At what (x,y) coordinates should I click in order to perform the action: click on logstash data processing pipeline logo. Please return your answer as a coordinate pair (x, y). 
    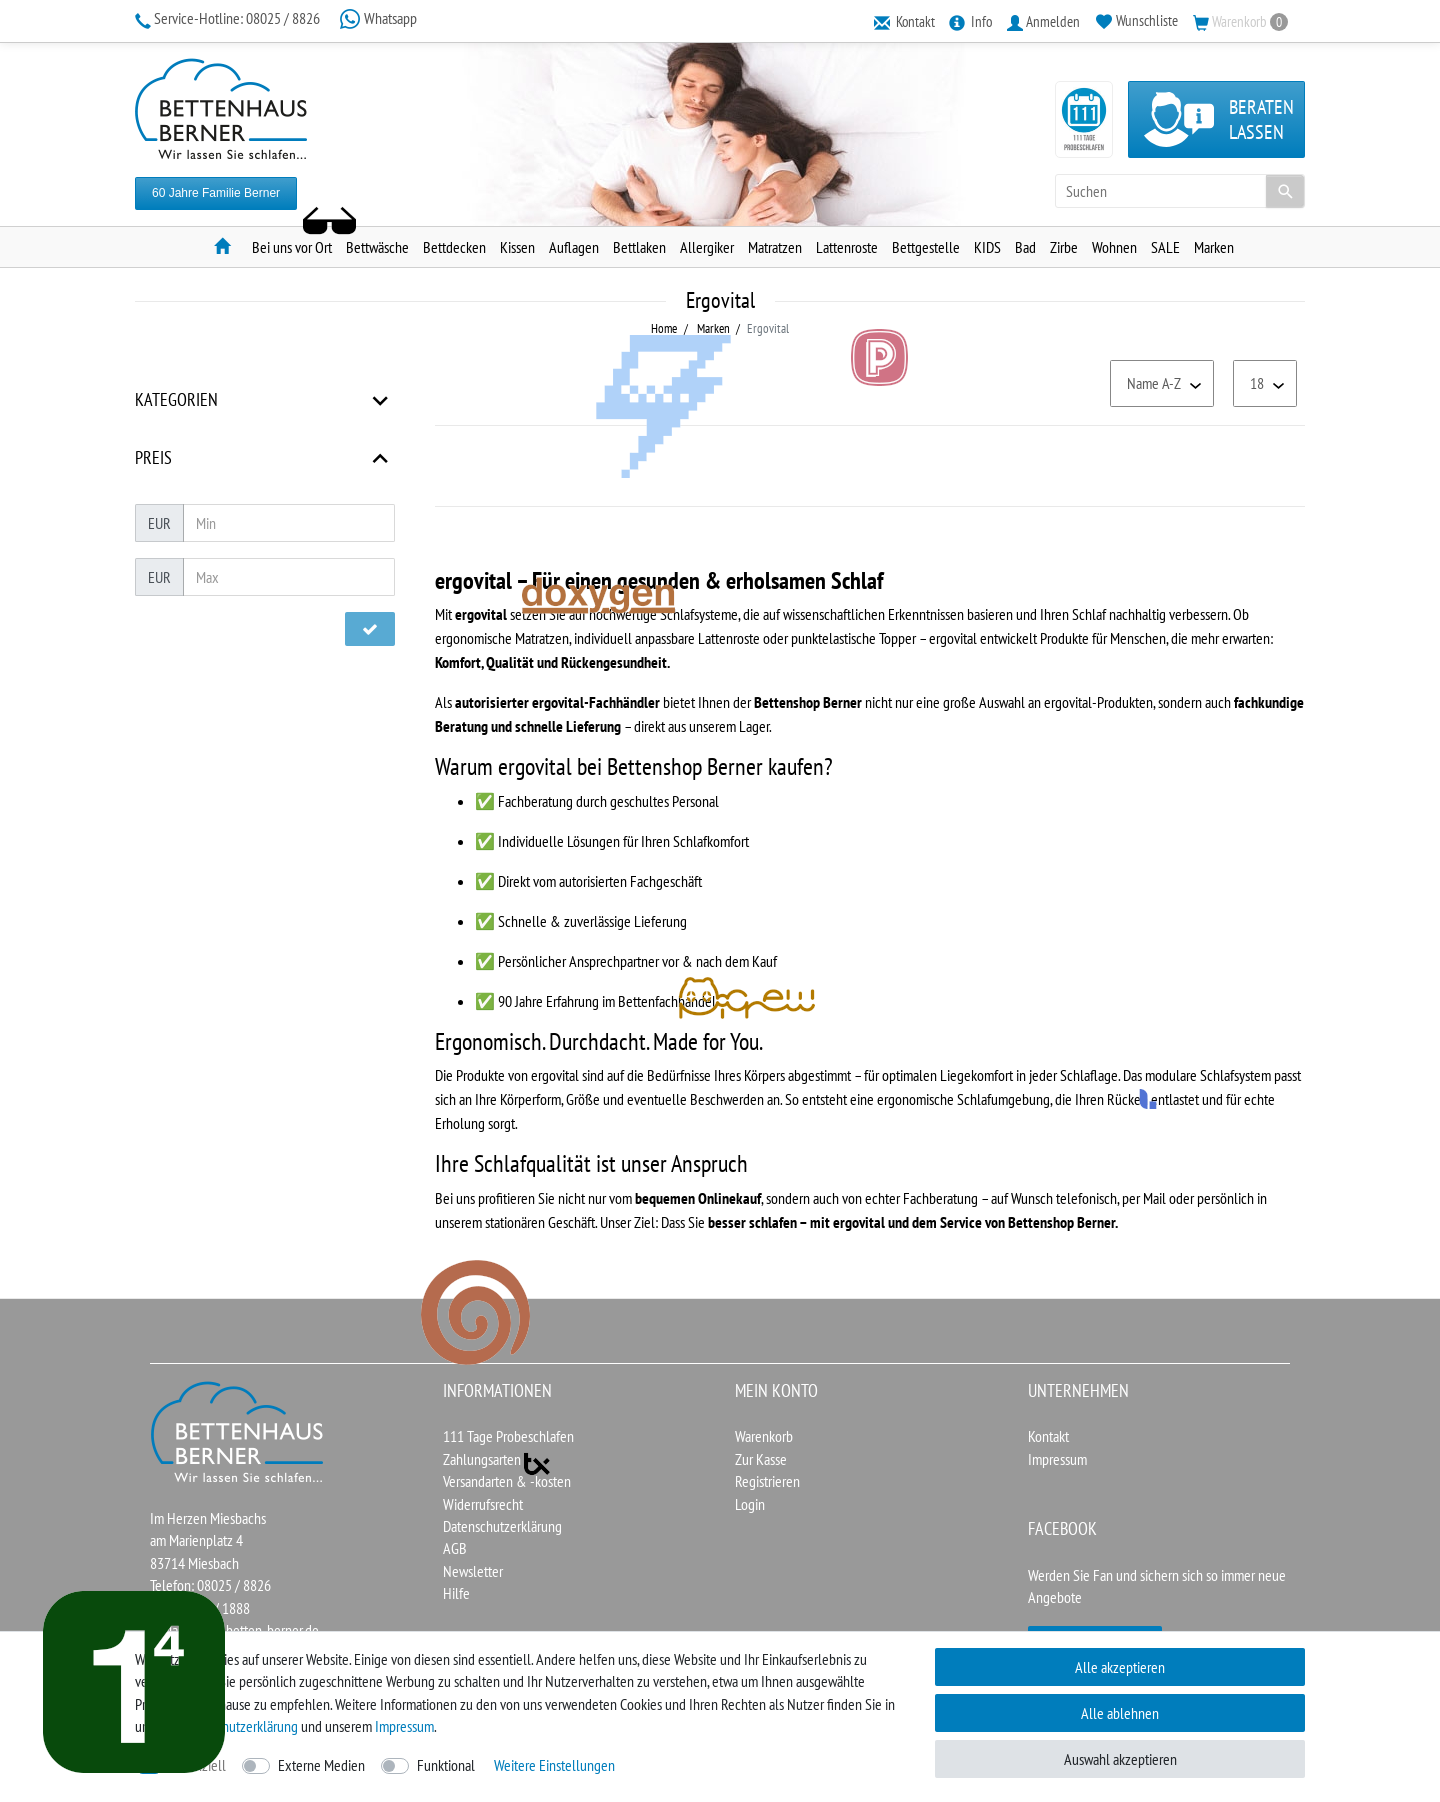
    Looking at the image, I should click on (1148, 1099).